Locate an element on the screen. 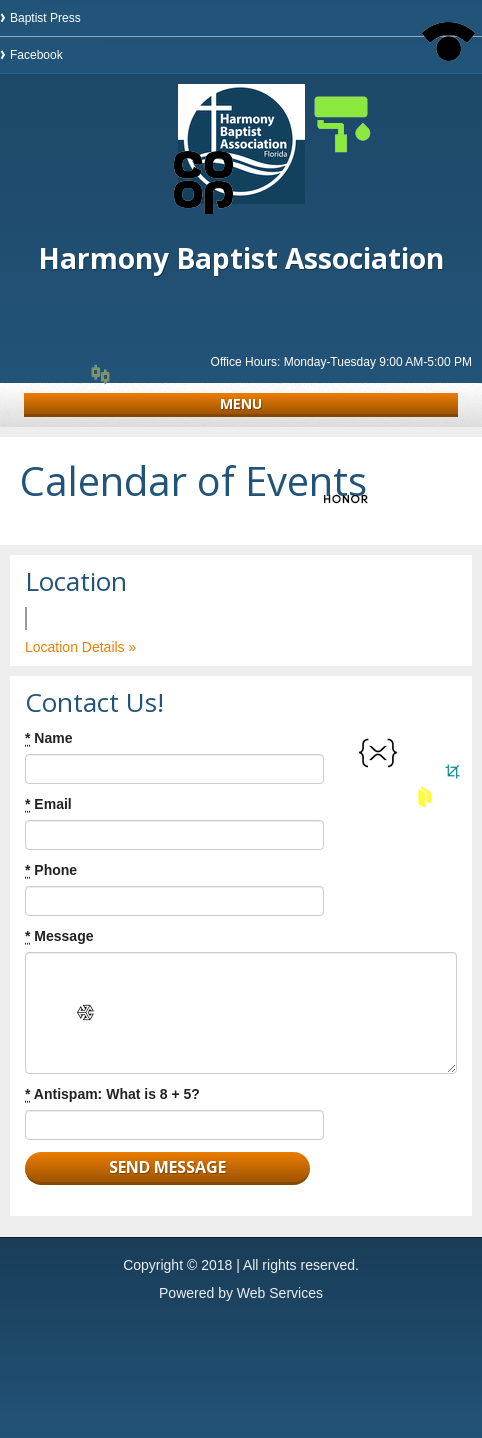 The image size is (482, 1438). access painting or drawing tools is located at coordinates (341, 123).